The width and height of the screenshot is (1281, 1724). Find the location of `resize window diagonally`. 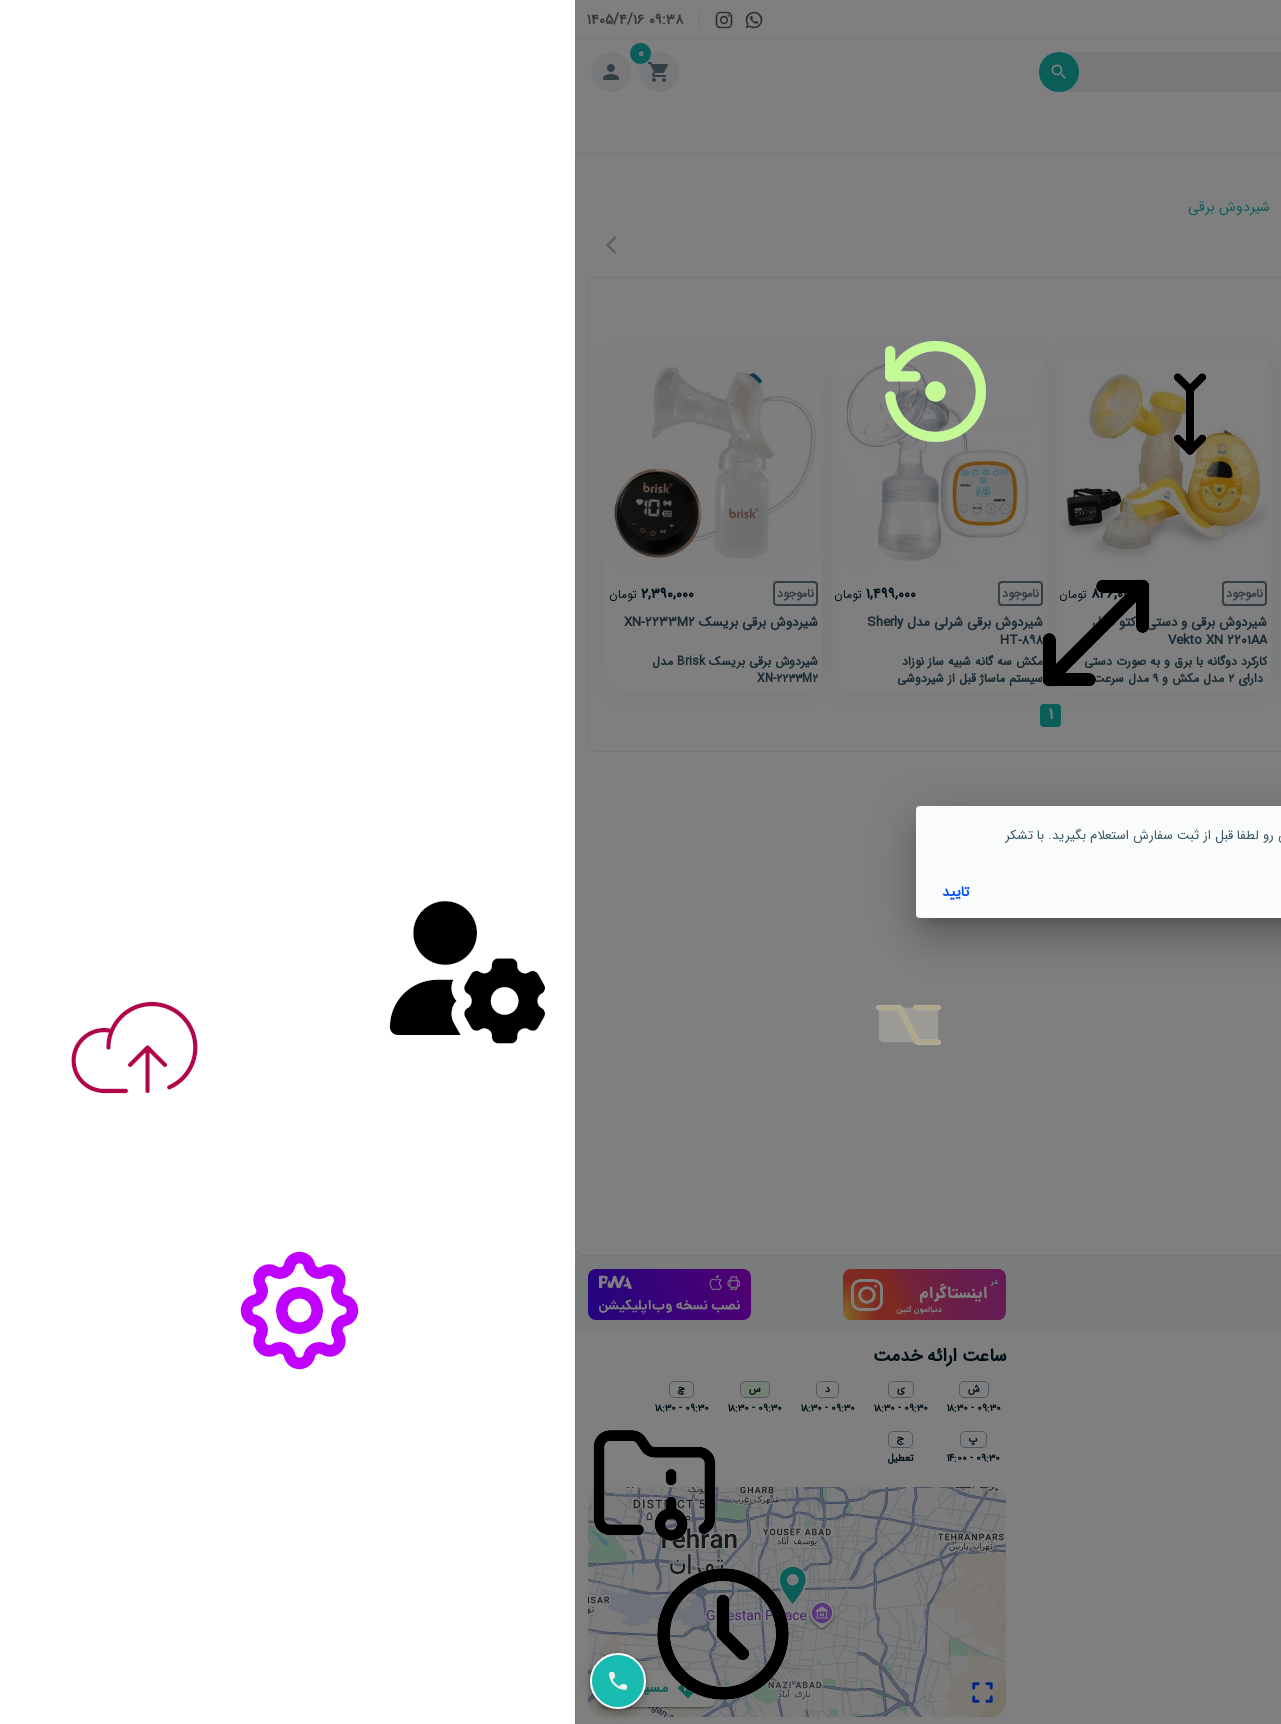

resize window diagonally is located at coordinates (1096, 633).